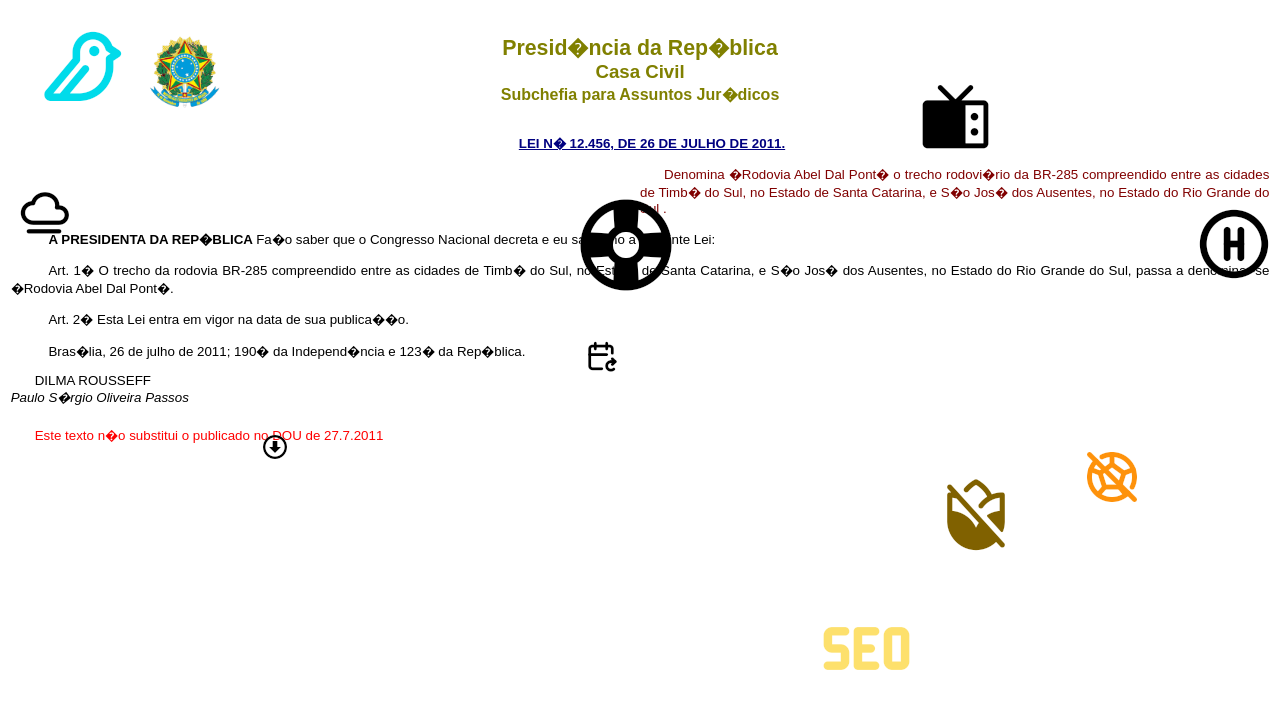  What do you see at coordinates (976, 516) in the screenshot?
I see `indicates grain-free or no grains` at bounding box center [976, 516].